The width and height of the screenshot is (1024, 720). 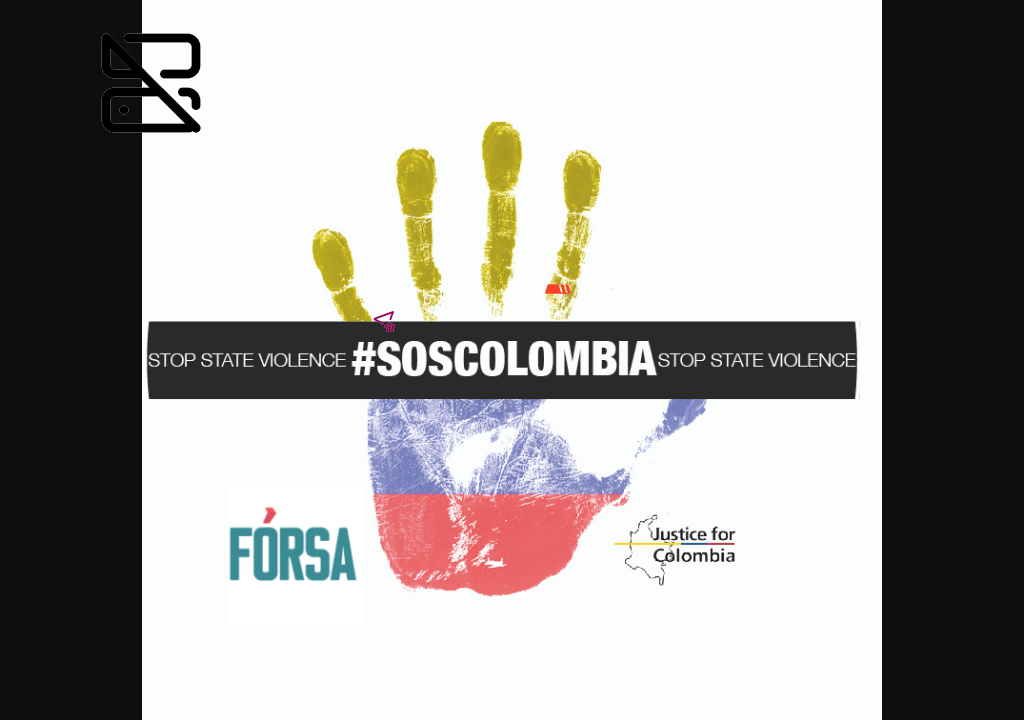 What do you see at coordinates (558, 289) in the screenshot?
I see `switch between open browser tabs` at bounding box center [558, 289].